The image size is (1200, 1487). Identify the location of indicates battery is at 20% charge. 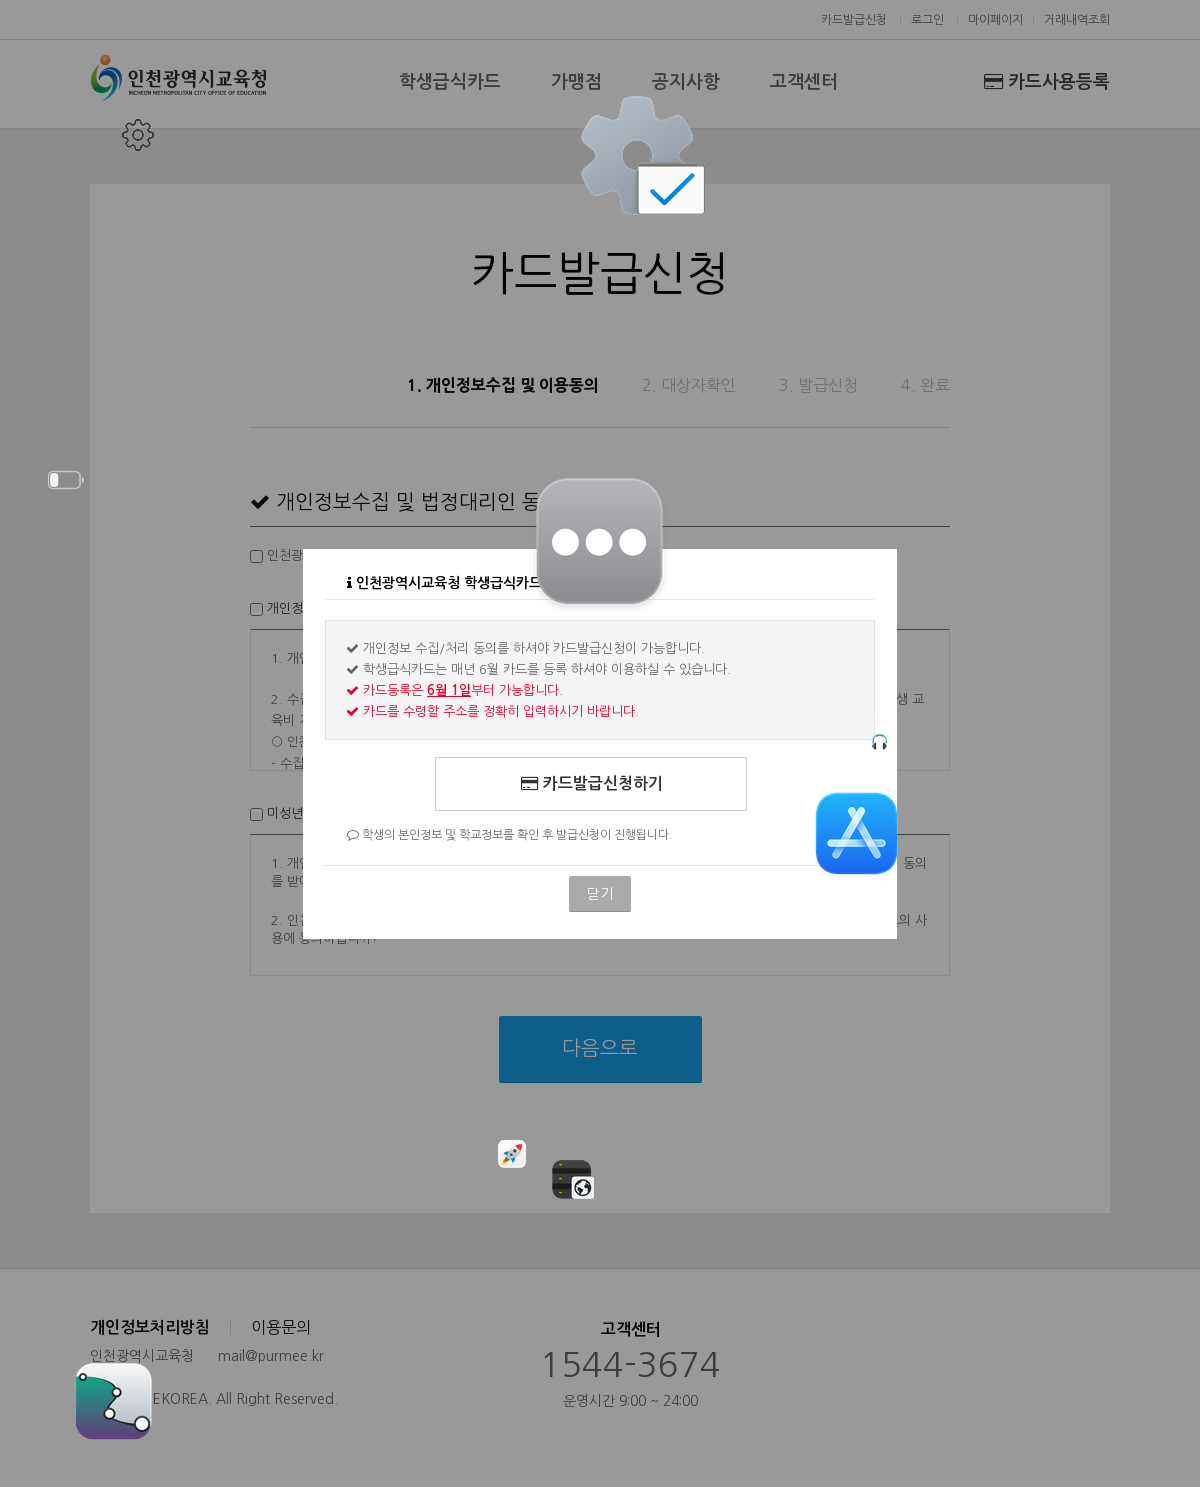
(66, 480).